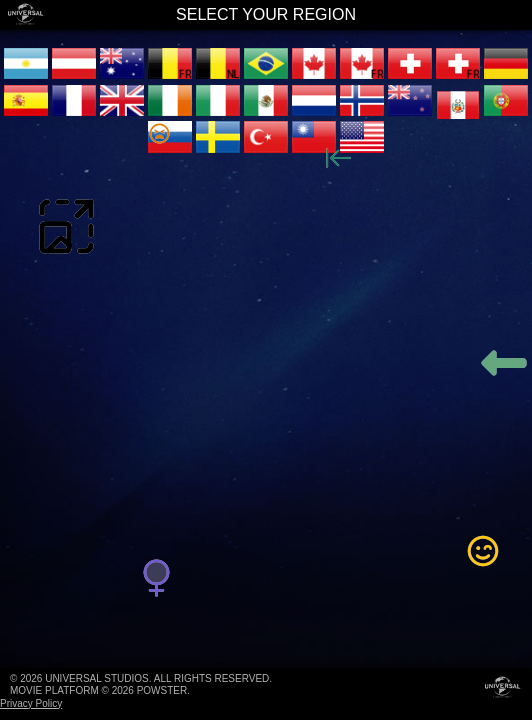 The image size is (532, 720). What do you see at coordinates (504, 363) in the screenshot?
I see `go back to previous screen` at bounding box center [504, 363].